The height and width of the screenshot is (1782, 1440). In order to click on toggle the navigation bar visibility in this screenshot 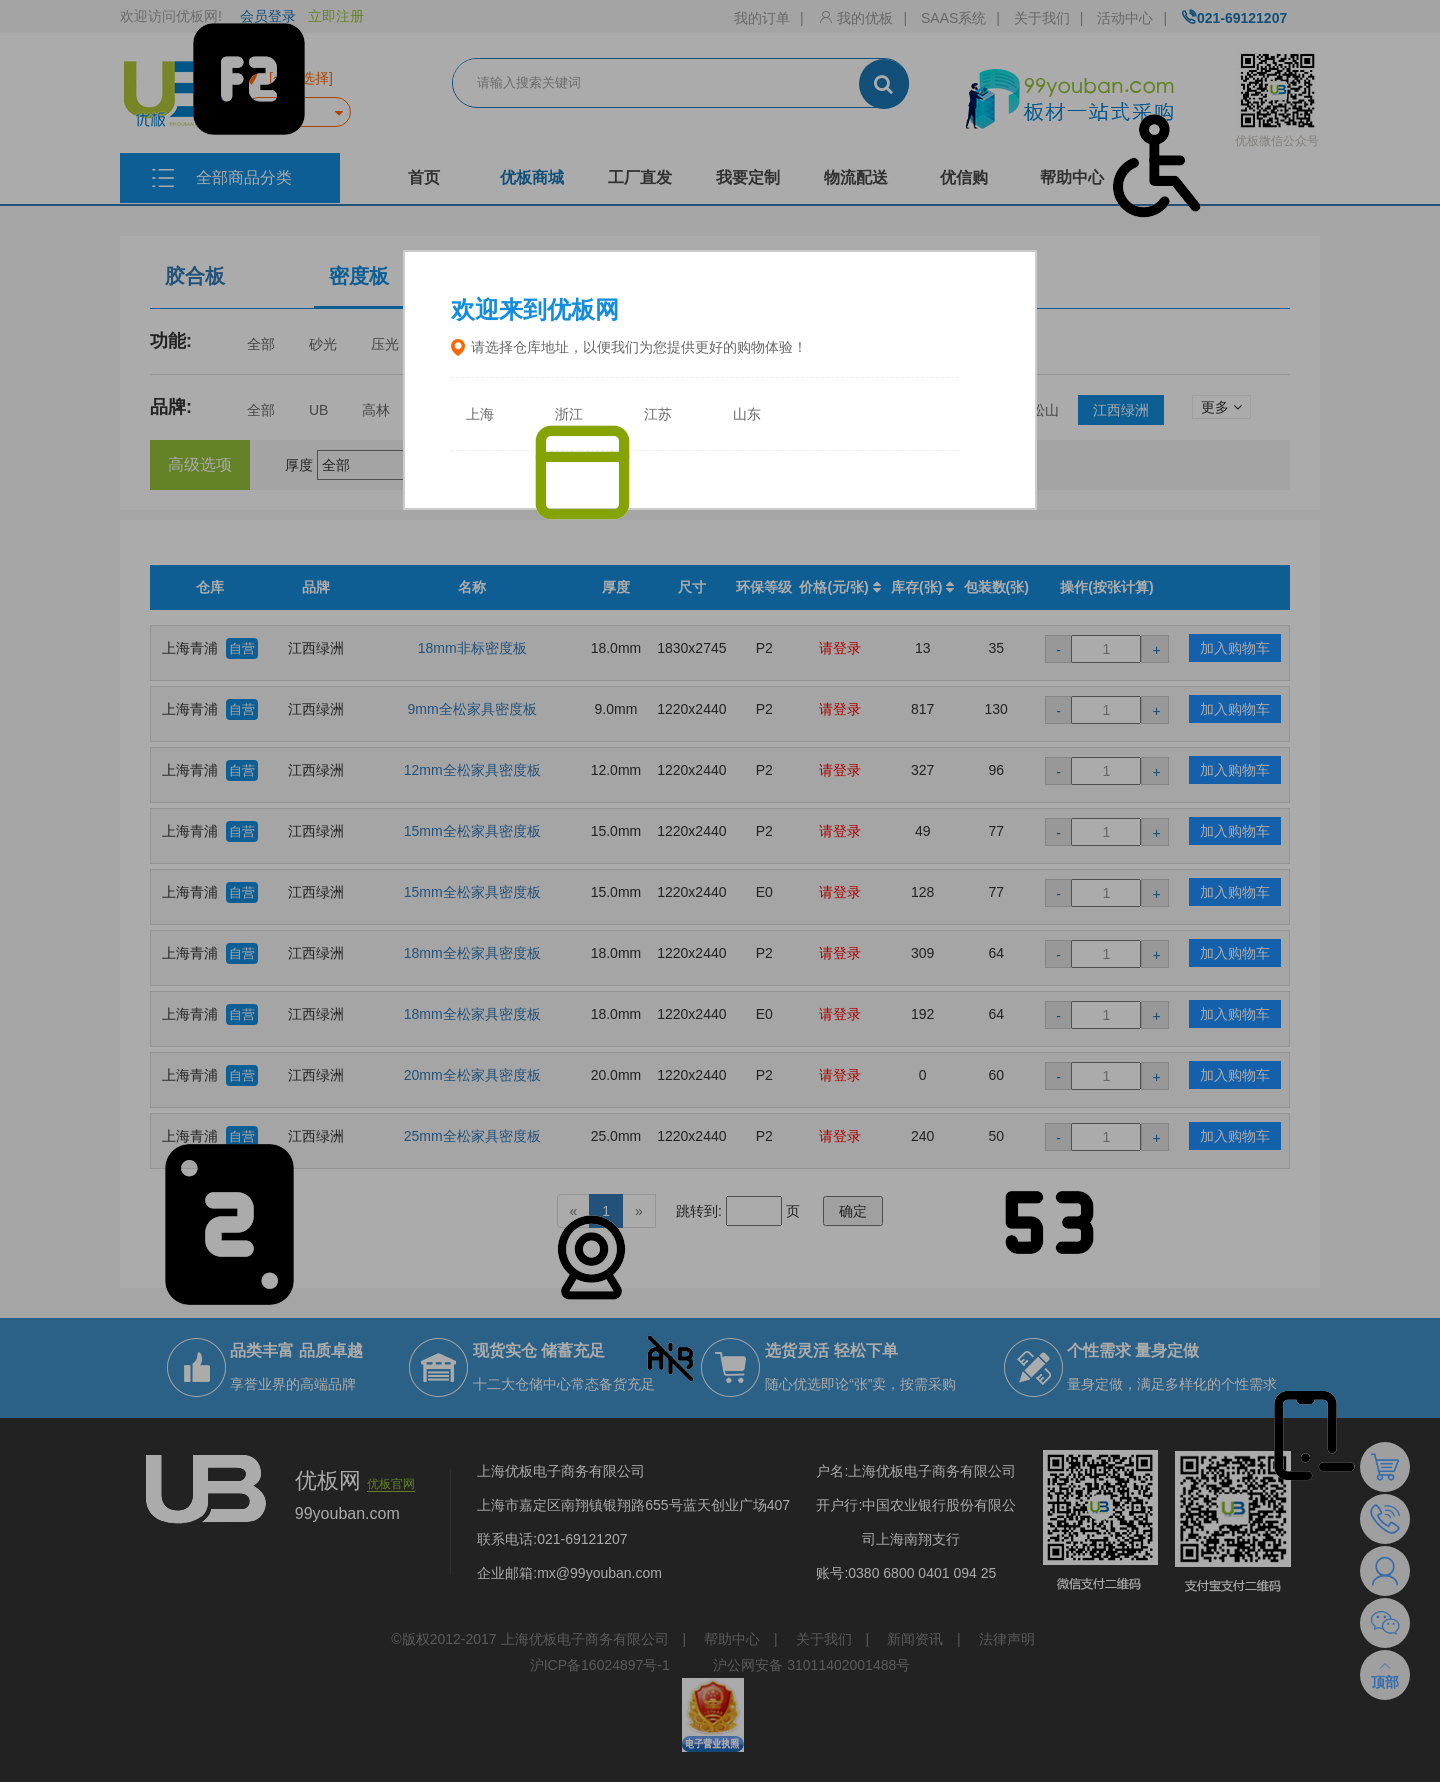, I will do `click(582, 472)`.